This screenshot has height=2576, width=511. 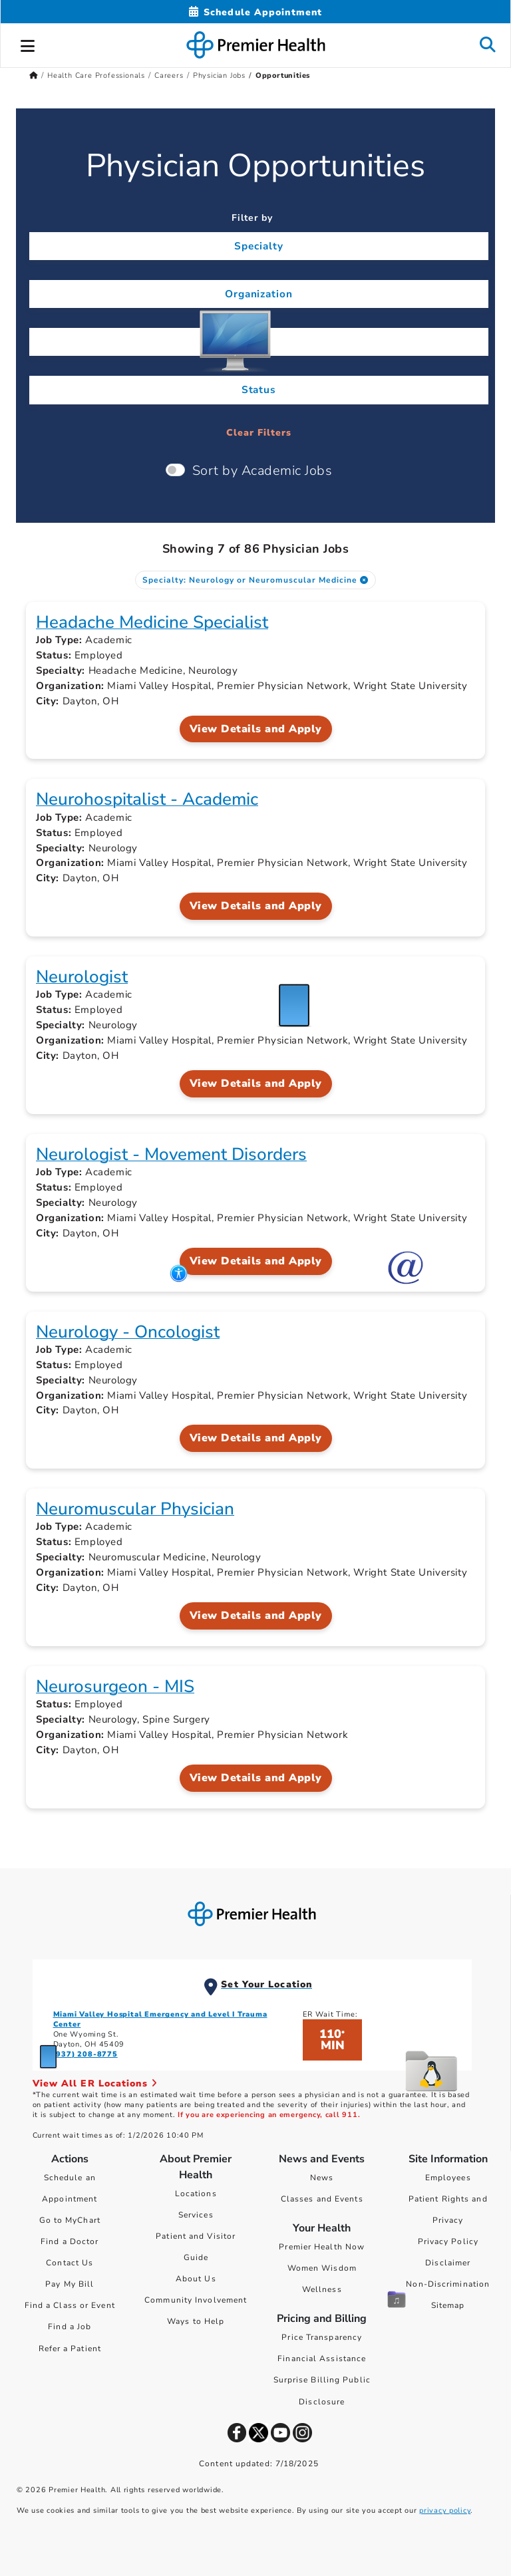 What do you see at coordinates (431, 2073) in the screenshot?
I see `open linux files folder` at bounding box center [431, 2073].